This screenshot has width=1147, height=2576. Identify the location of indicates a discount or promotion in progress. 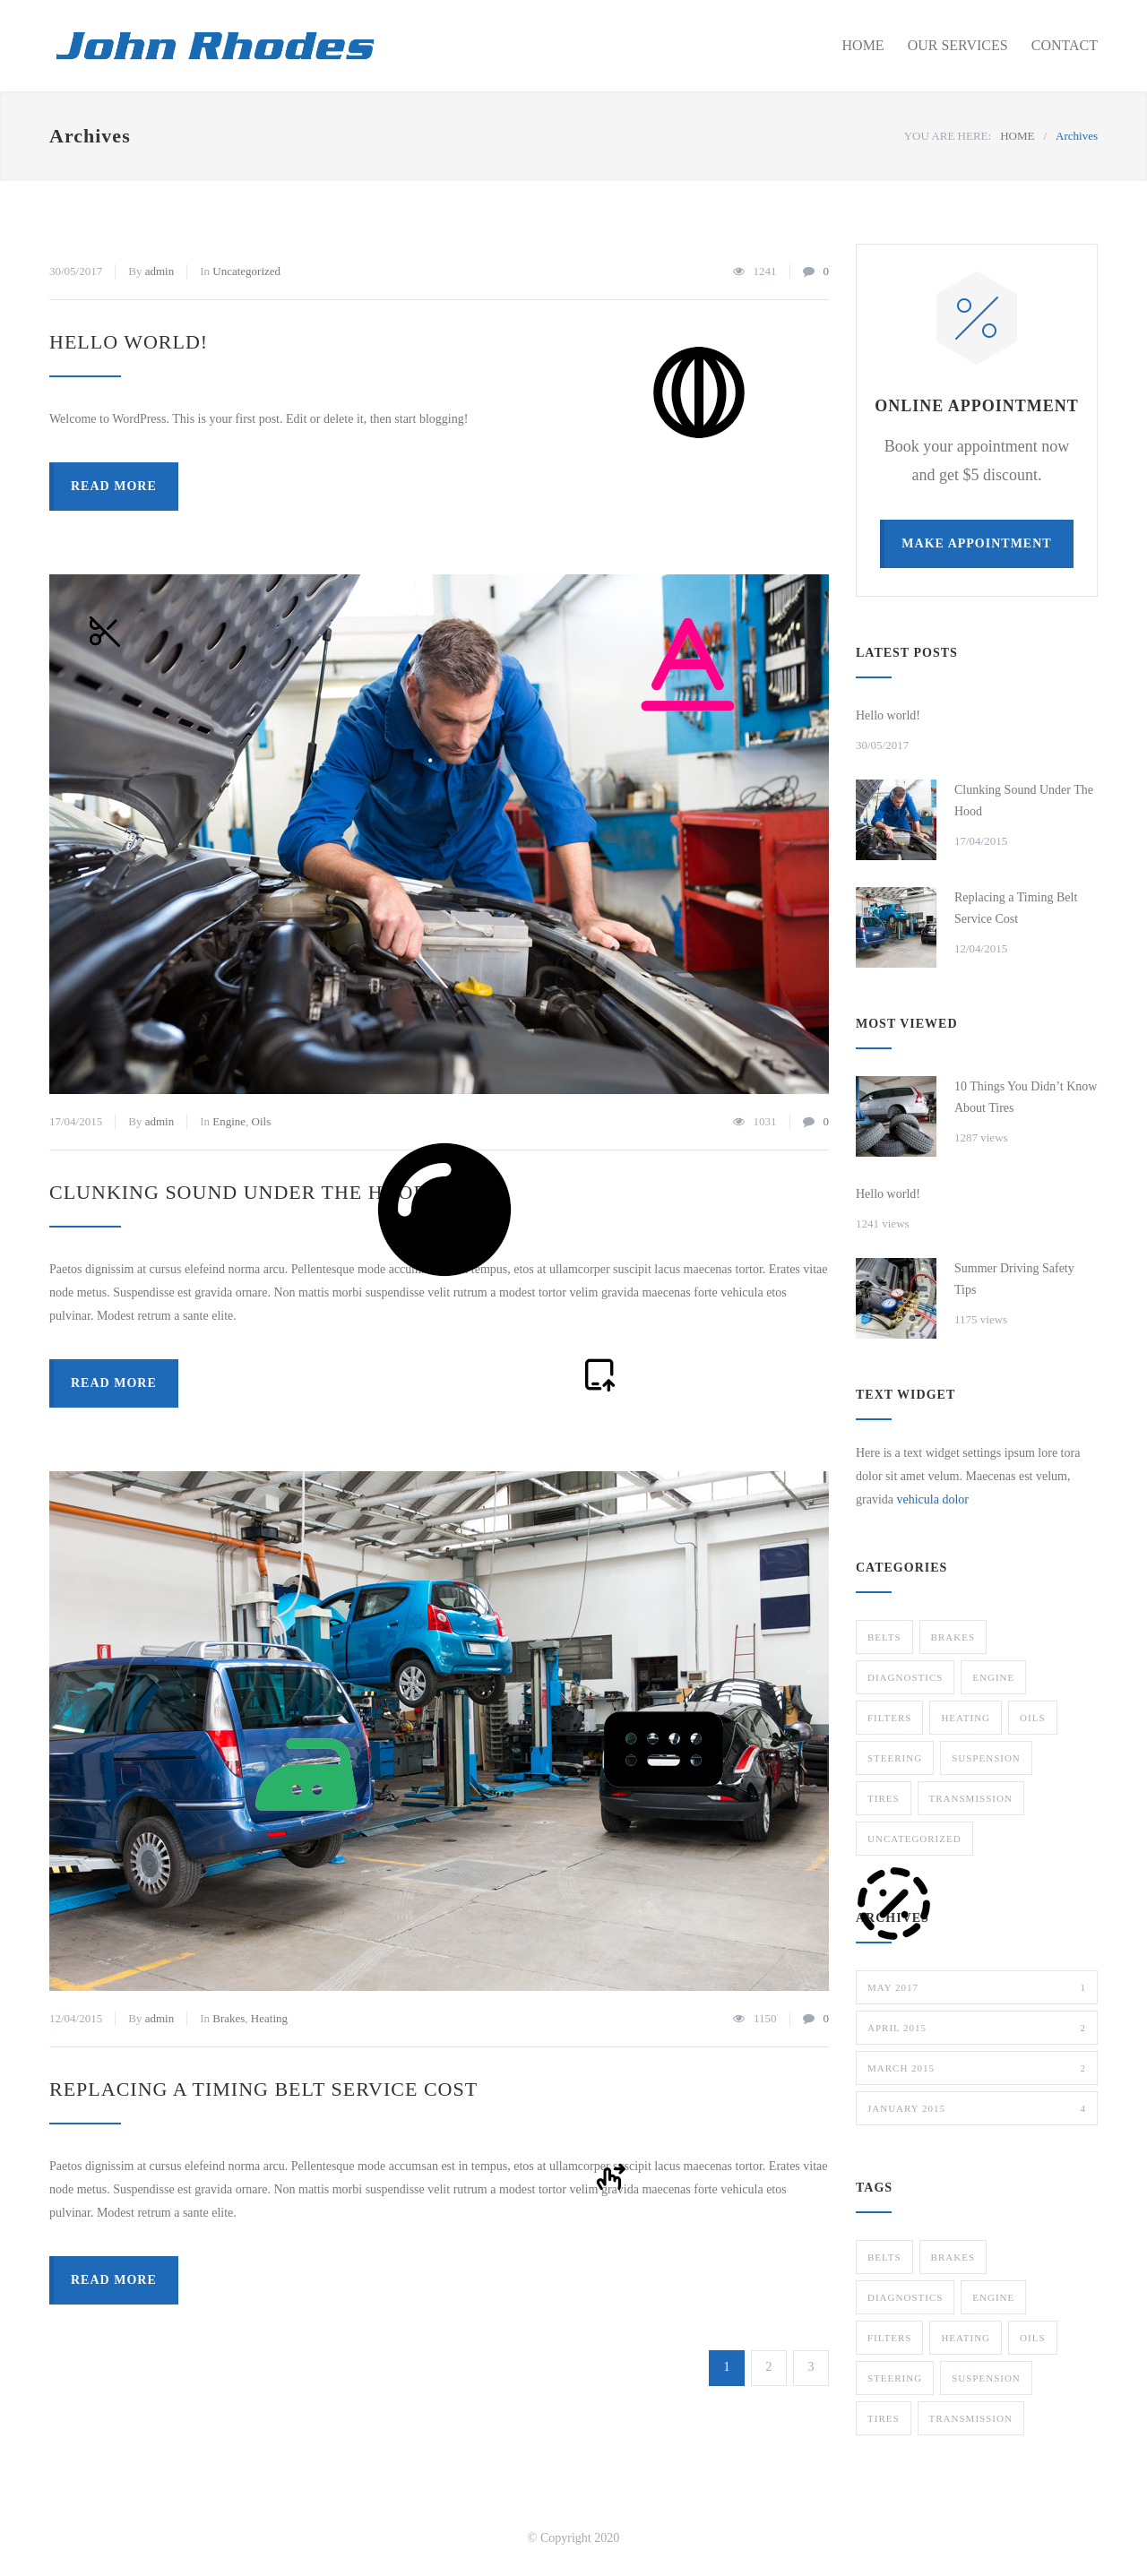
(893, 1903).